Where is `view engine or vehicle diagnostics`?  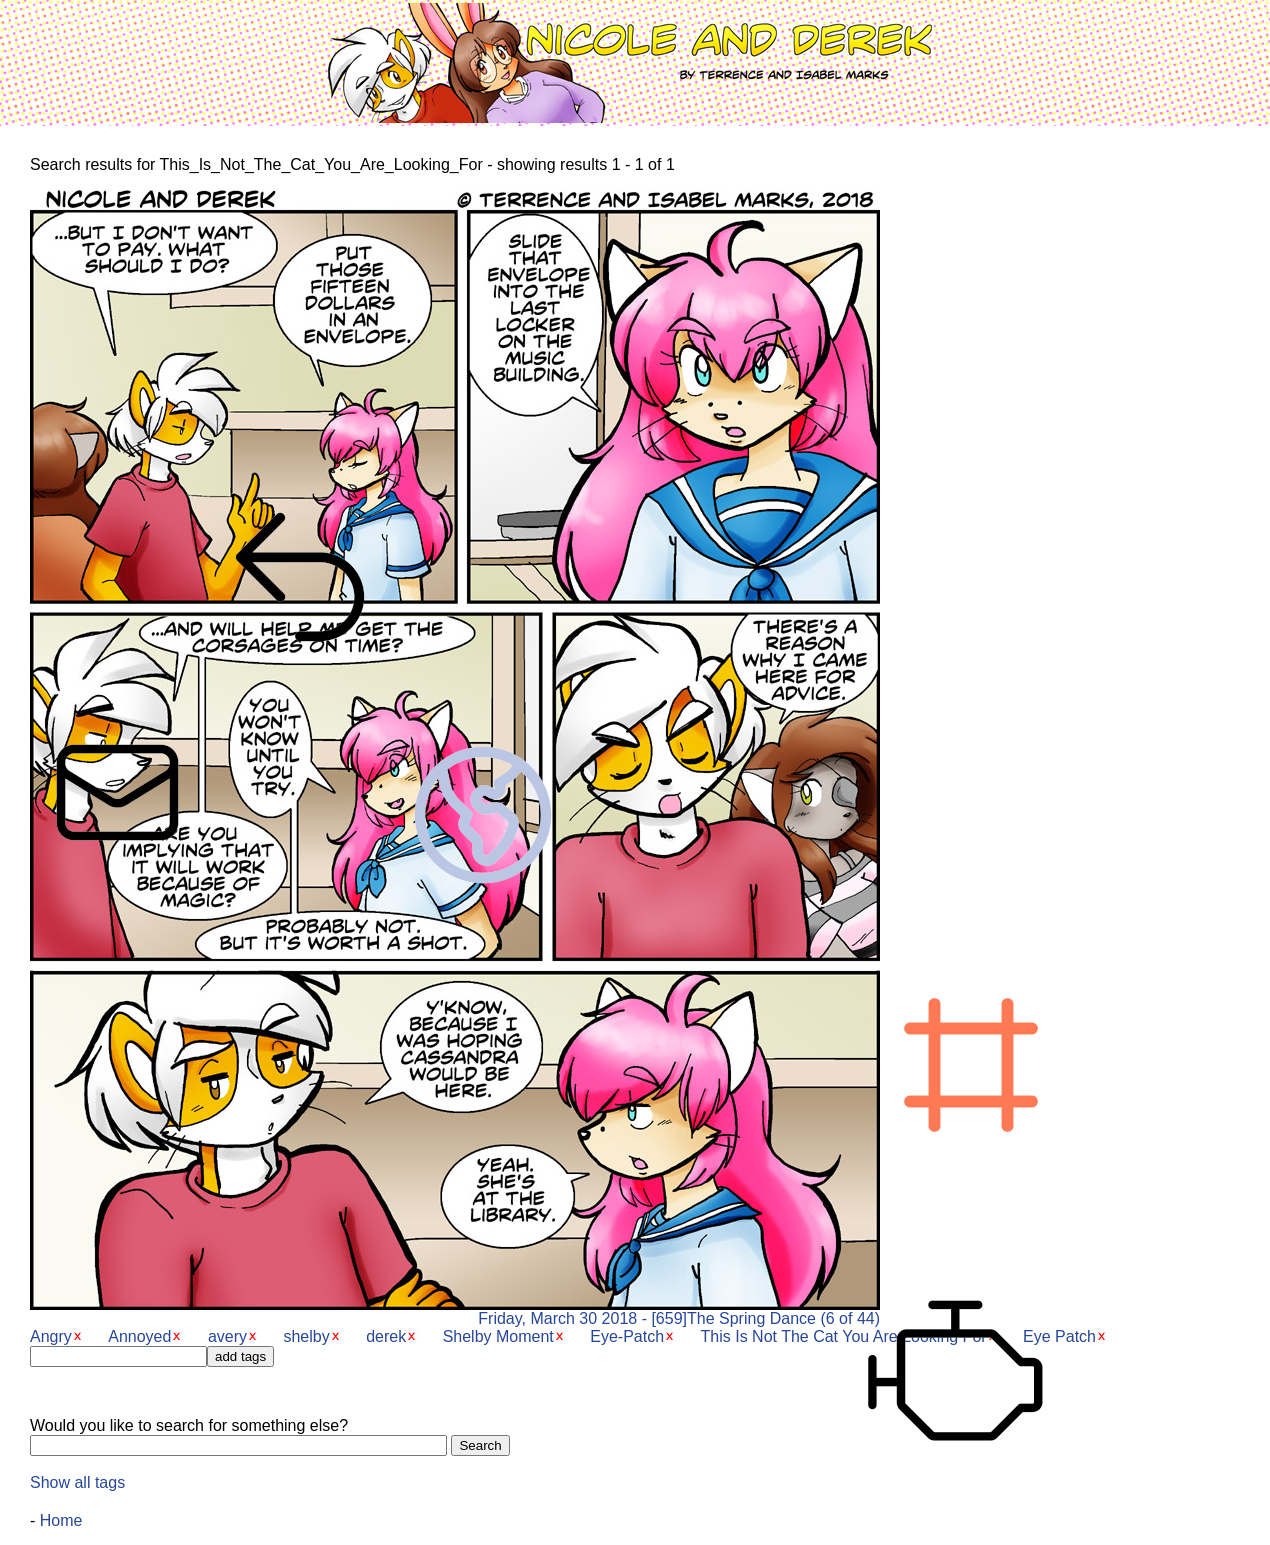
view engine or vehicle diagnostics is located at coordinates (952, 1373).